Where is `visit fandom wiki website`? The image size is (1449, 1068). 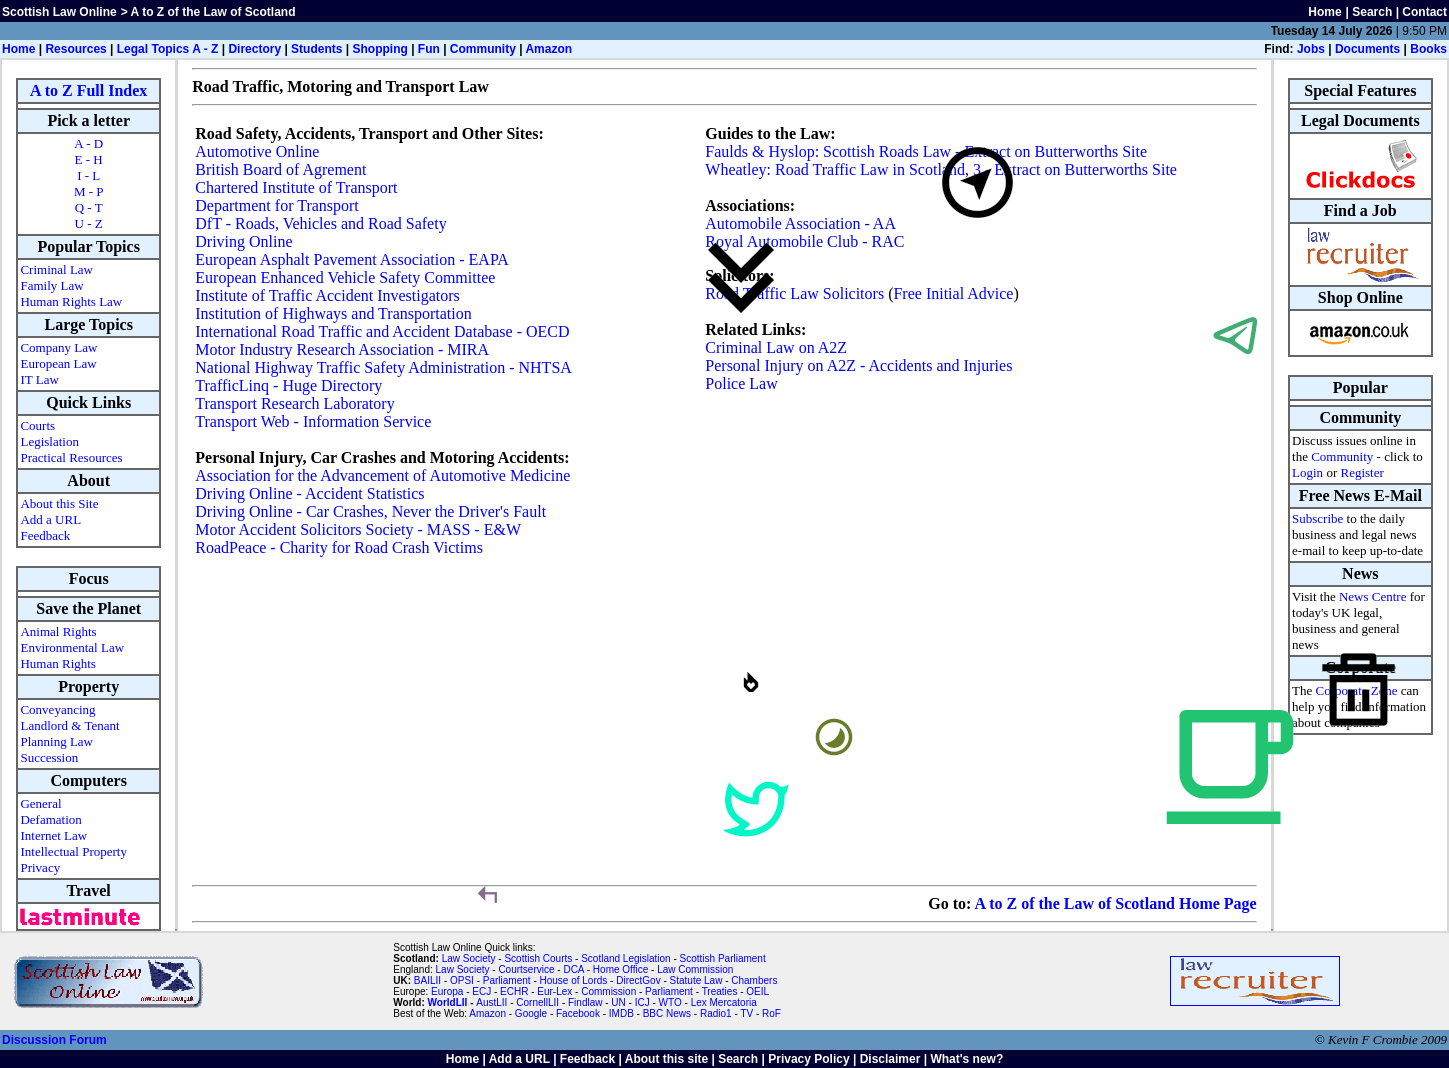
visit fandom wiki website is located at coordinates (751, 682).